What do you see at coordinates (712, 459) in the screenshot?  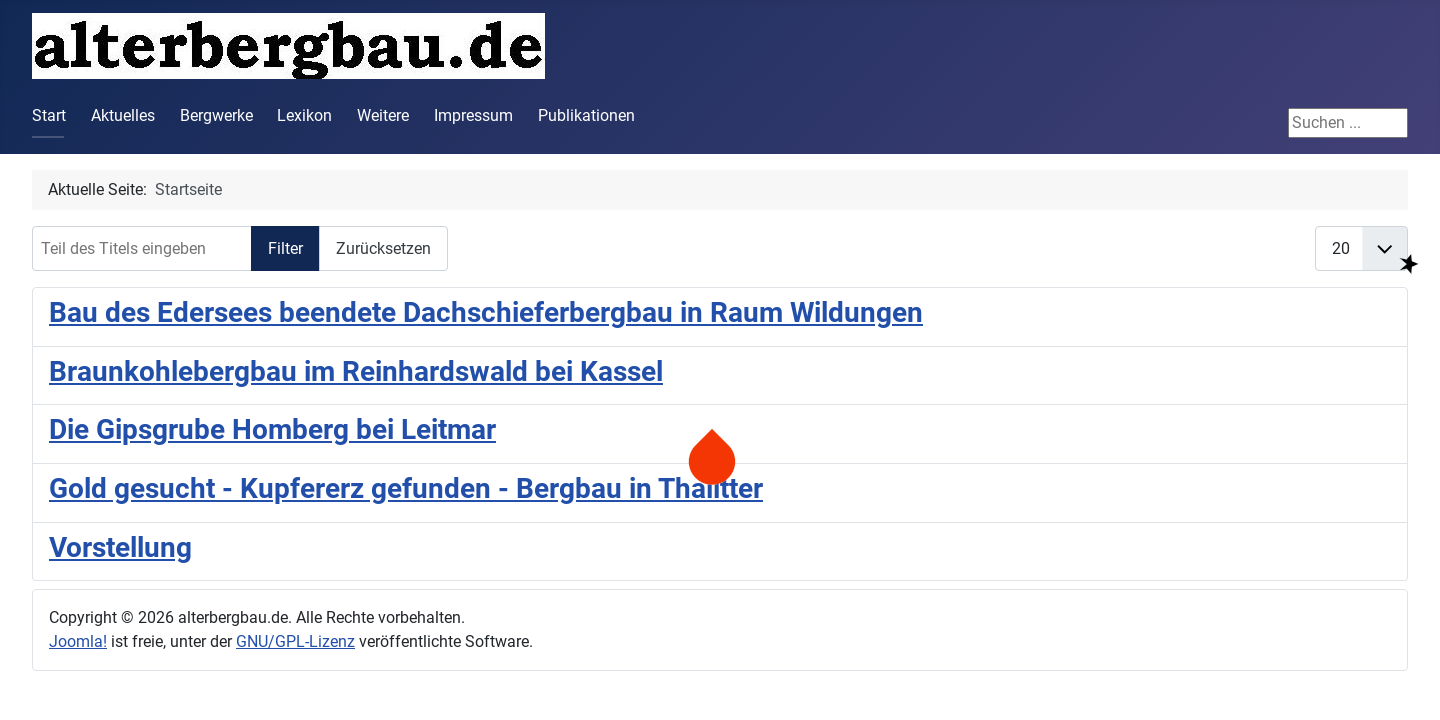 I see `select a color from a palette or color picker` at bounding box center [712, 459].